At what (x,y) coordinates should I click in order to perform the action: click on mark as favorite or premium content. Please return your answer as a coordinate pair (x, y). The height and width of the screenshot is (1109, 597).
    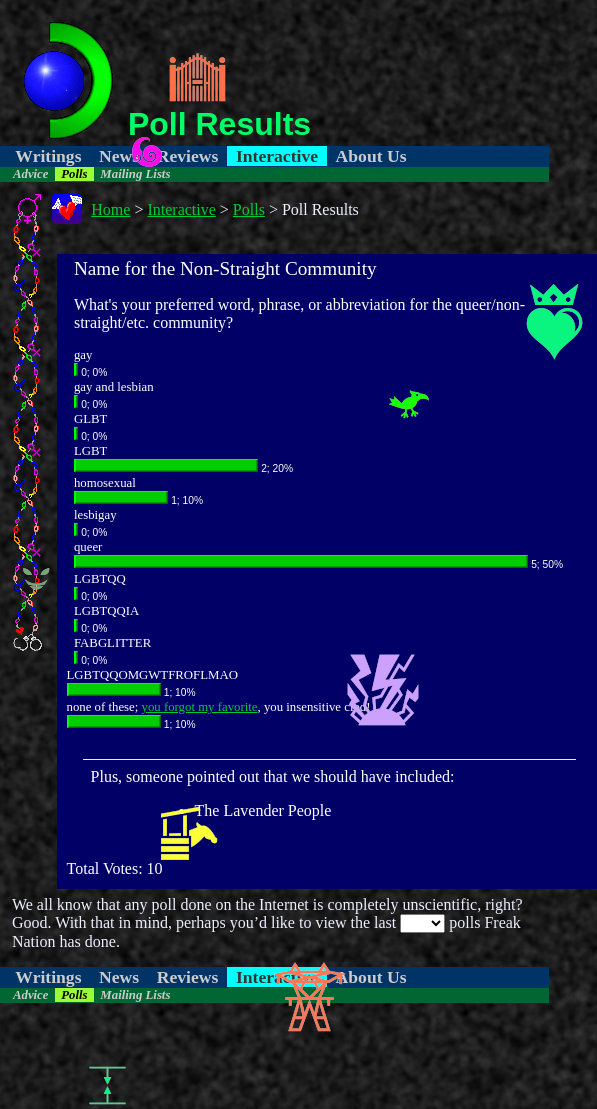
    Looking at the image, I should click on (554, 321).